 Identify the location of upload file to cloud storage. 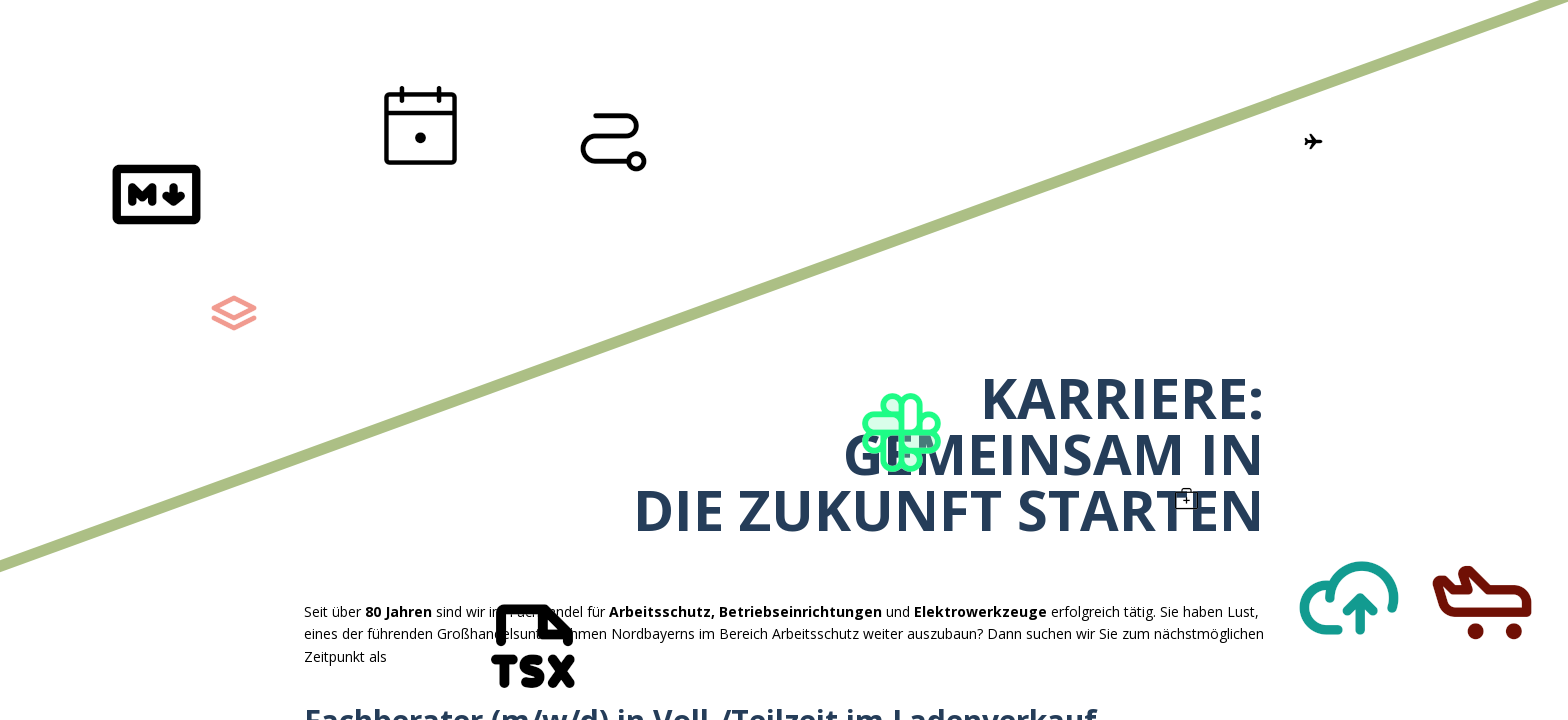
(1349, 598).